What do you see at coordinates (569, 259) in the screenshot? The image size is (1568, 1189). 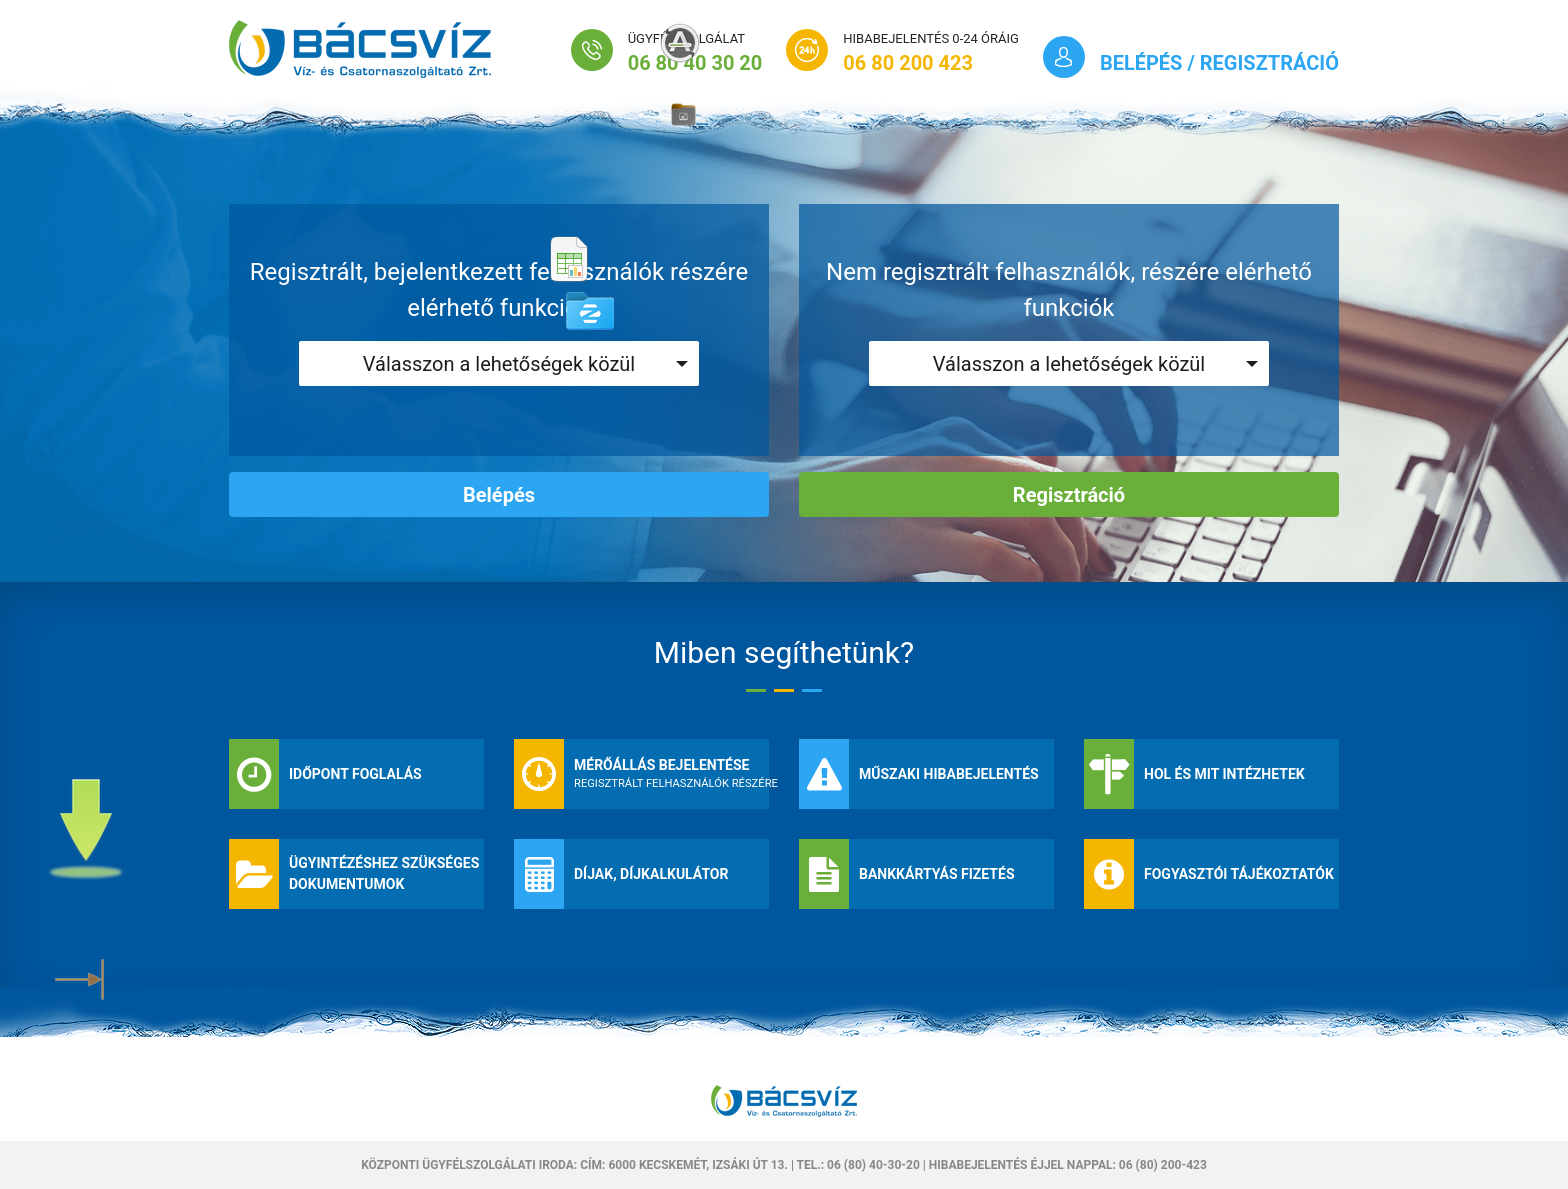 I see `spreadsheet file type indicator` at bounding box center [569, 259].